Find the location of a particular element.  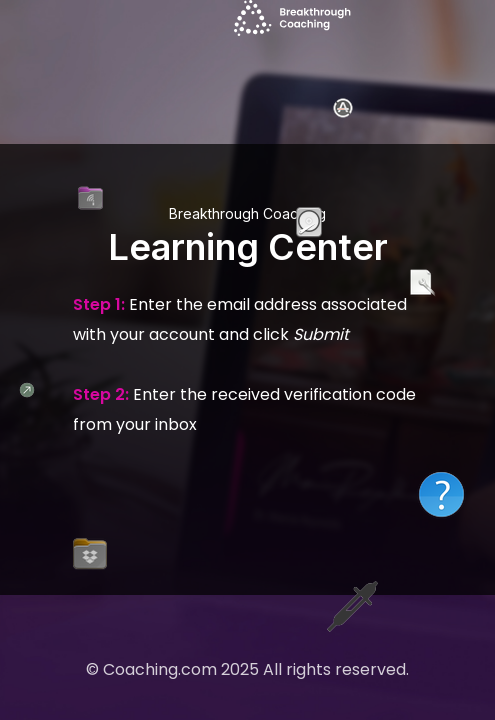

open the software update manager is located at coordinates (343, 108).